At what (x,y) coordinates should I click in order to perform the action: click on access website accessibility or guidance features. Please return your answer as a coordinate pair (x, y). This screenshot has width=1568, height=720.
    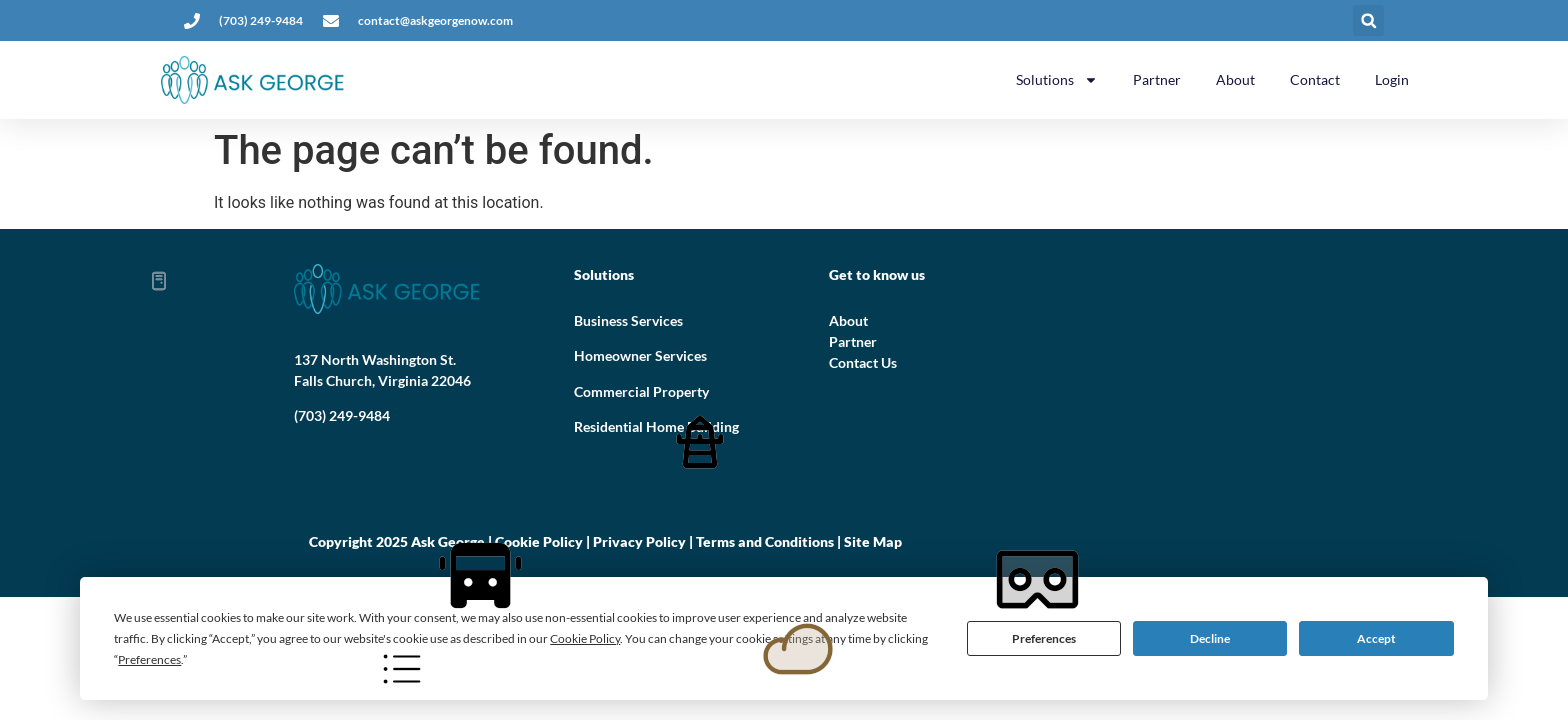
    Looking at the image, I should click on (700, 444).